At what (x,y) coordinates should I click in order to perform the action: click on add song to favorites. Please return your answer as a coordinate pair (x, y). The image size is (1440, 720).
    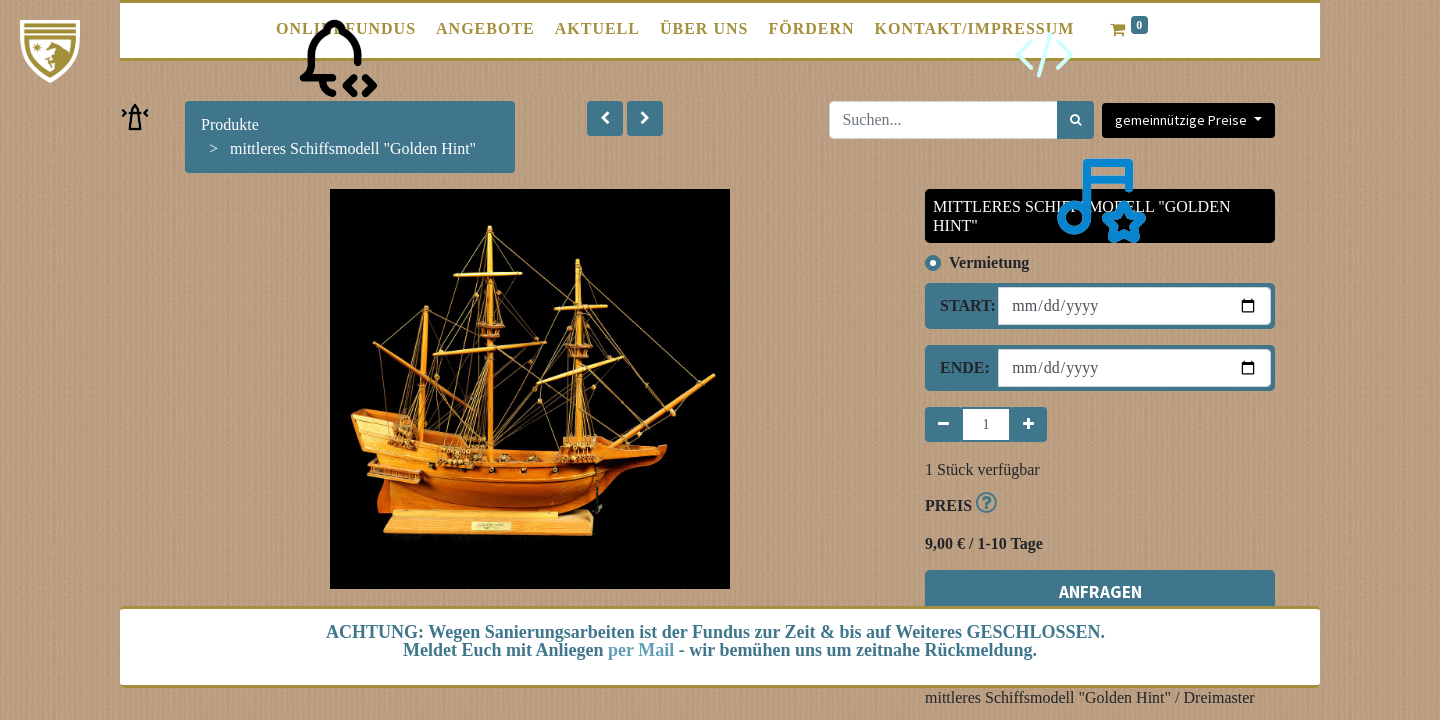
    Looking at the image, I should click on (1099, 196).